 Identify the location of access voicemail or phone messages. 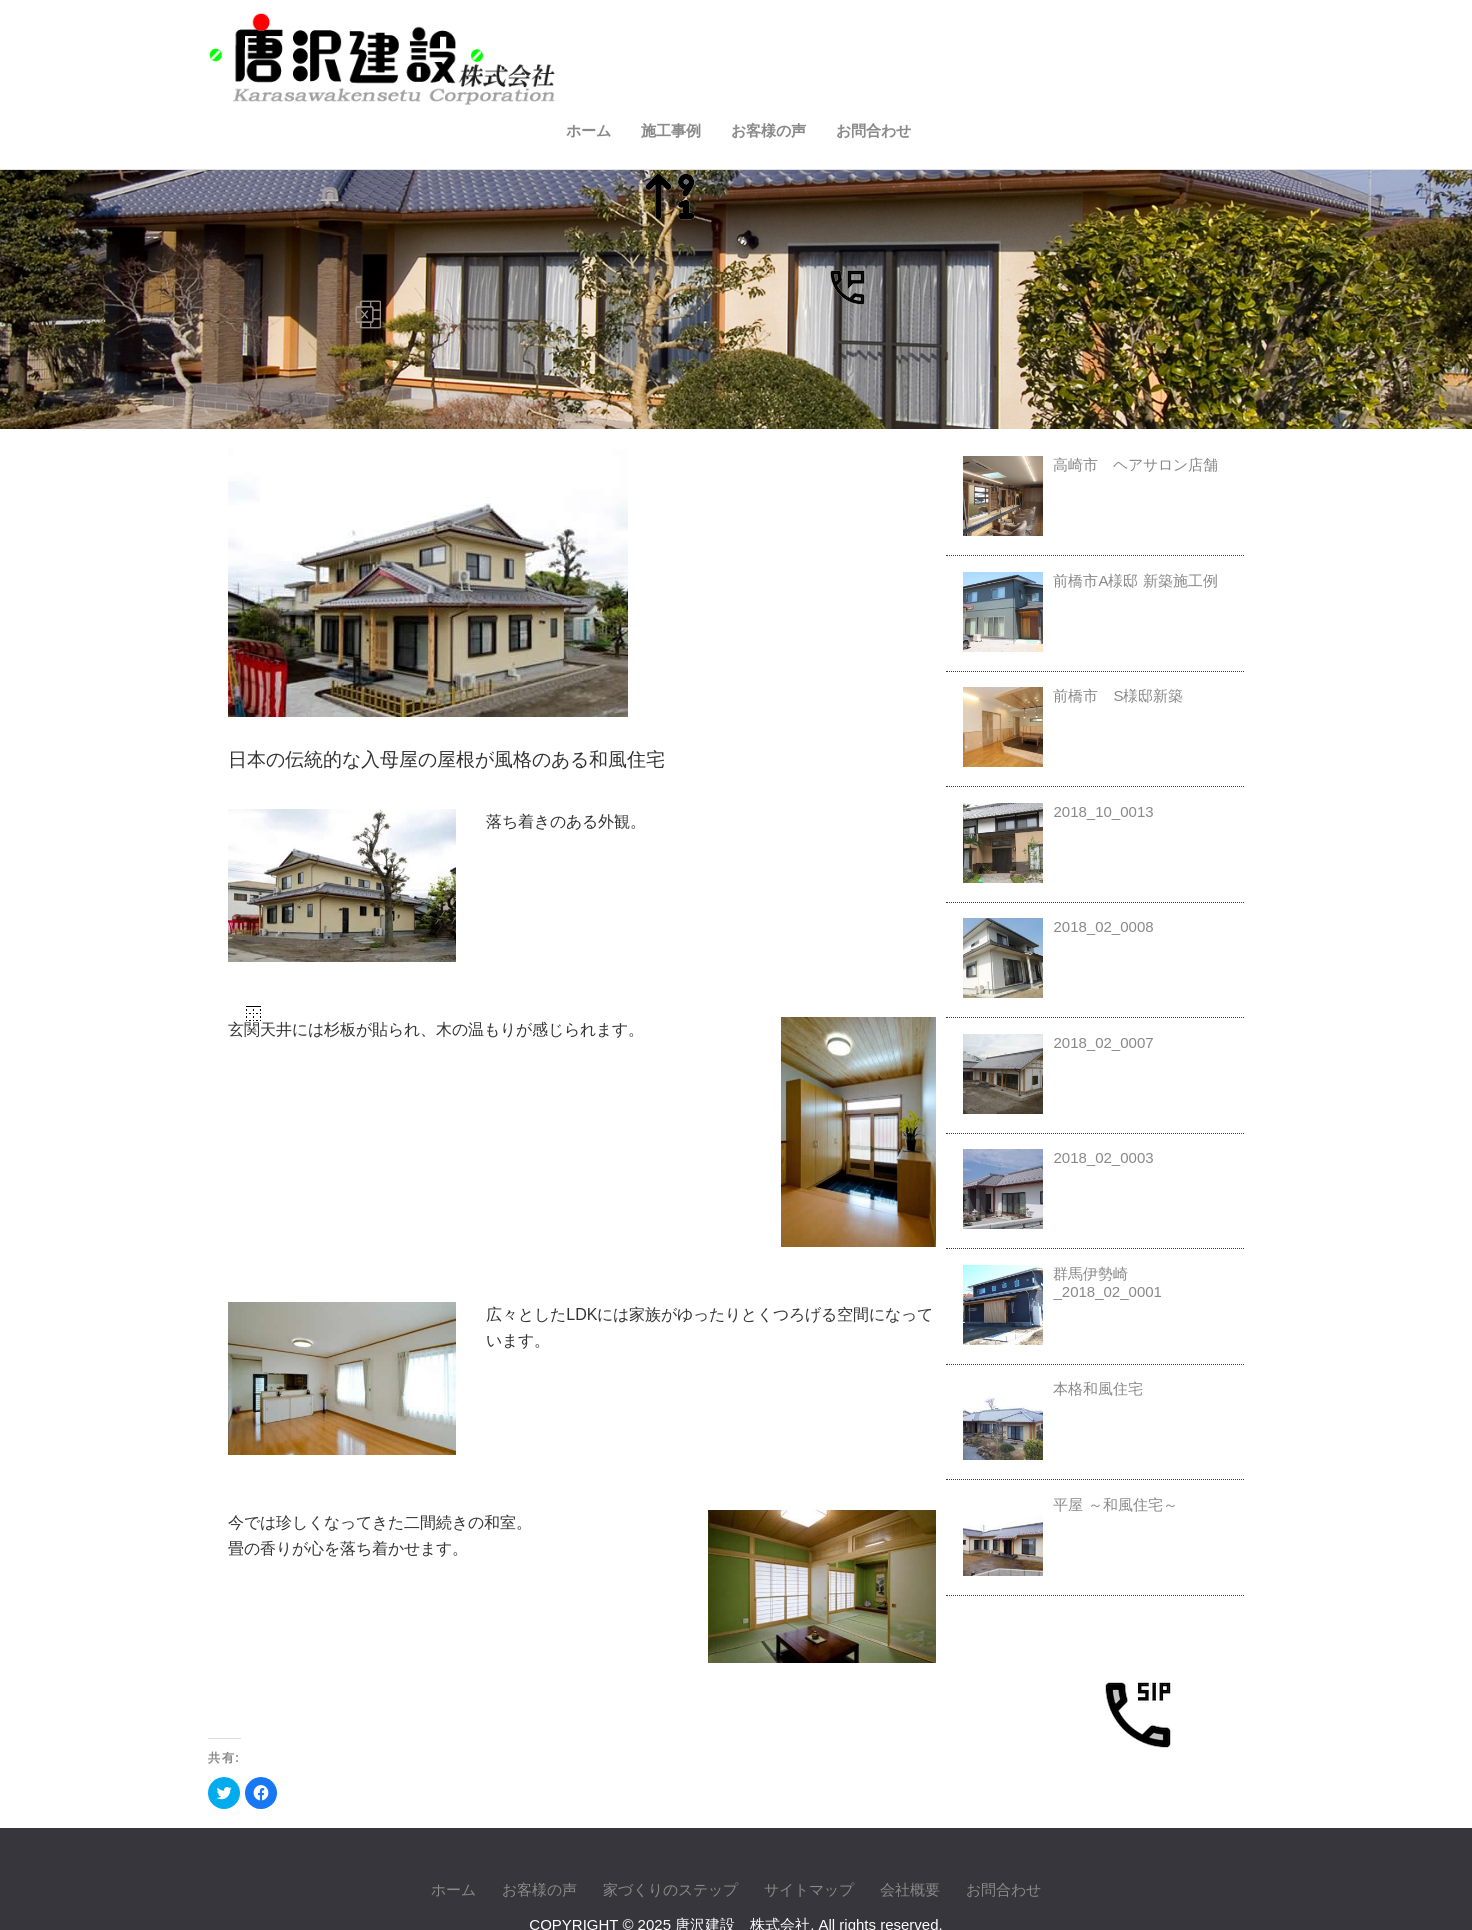
(847, 287).